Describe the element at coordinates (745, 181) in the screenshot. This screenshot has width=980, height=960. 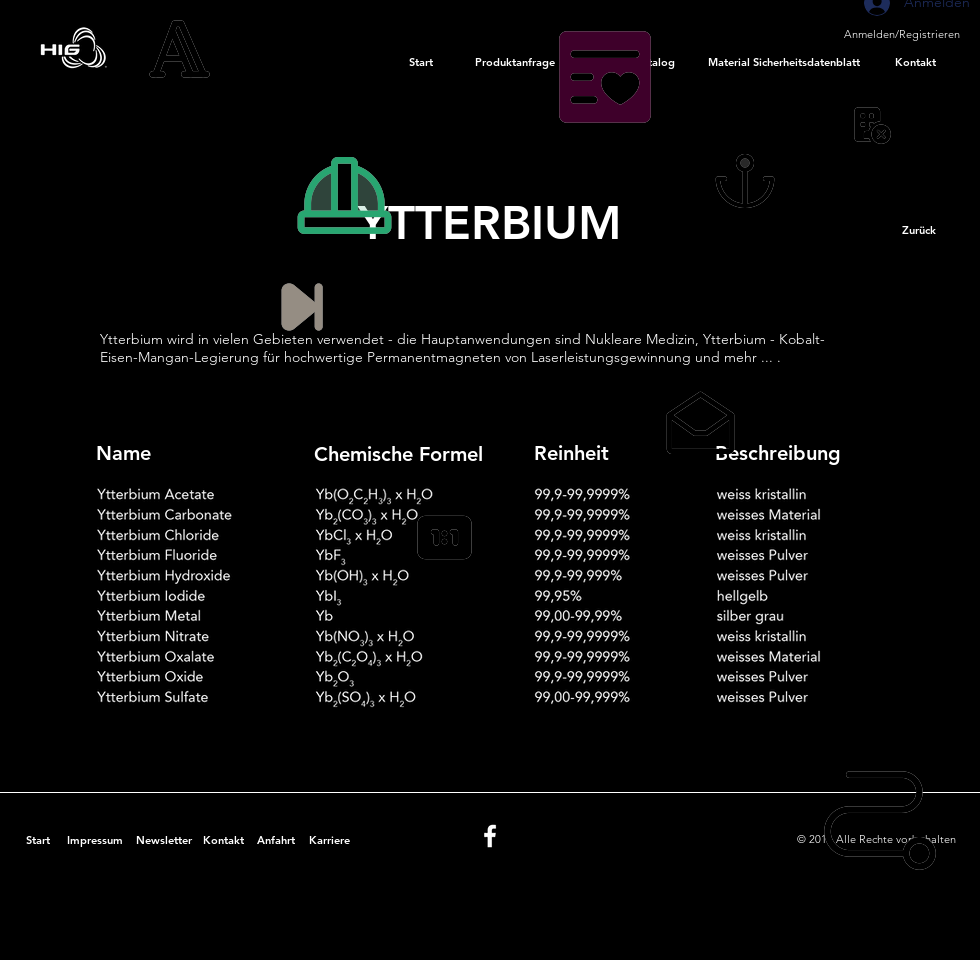
I see `anchor point or link to a fixed position` at that location.